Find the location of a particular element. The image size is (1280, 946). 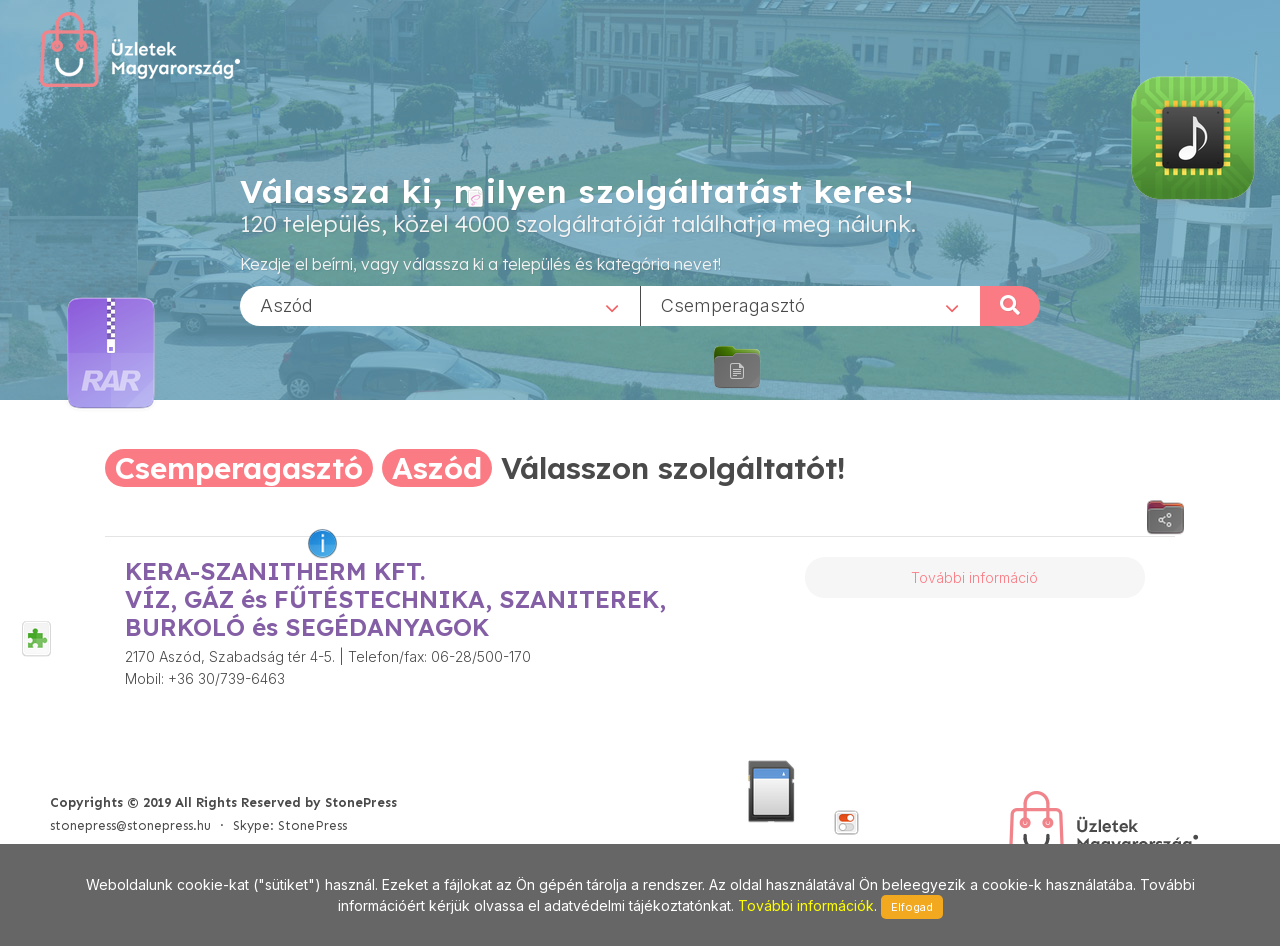

a compressed RAR archive file is located at coordinates (111, 353).